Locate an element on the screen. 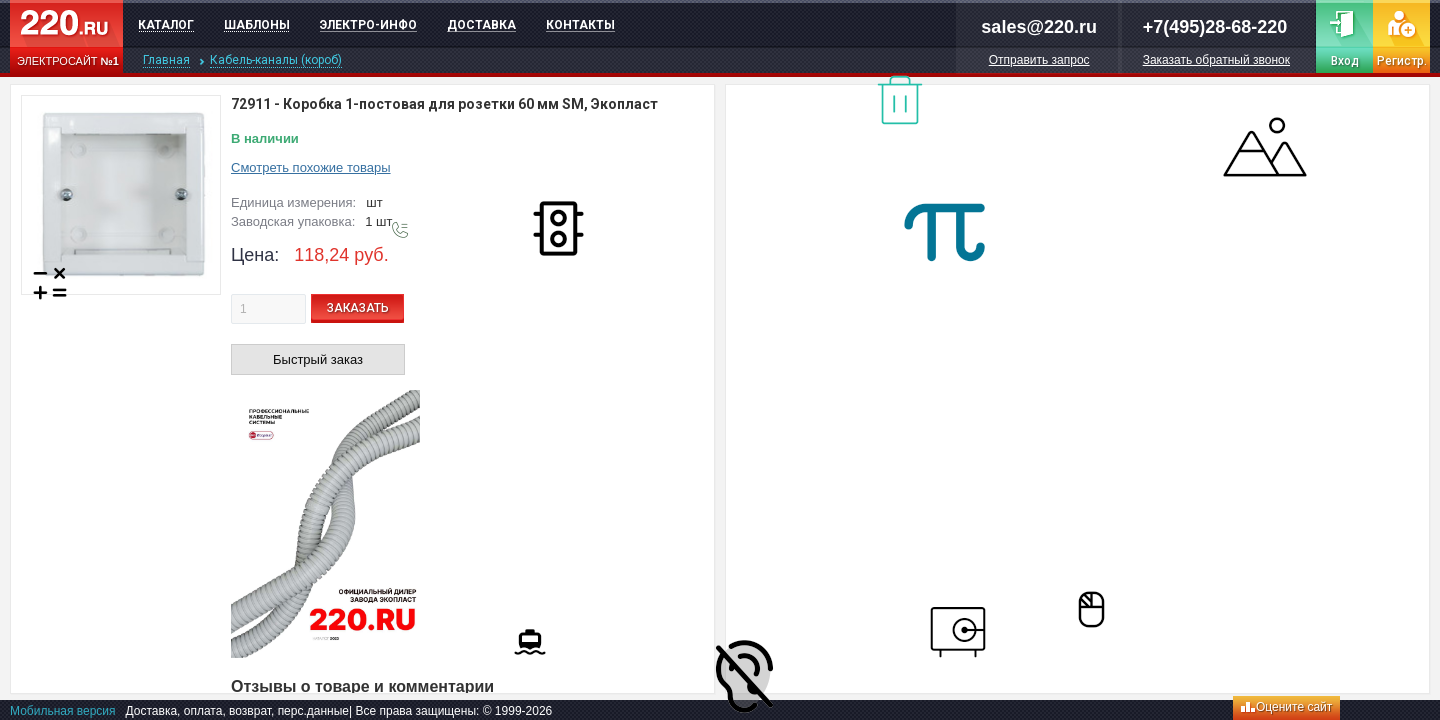 This screenshot has height=720, width=1440. indicates left mouse button click action is located at coordinates (1091, 609).